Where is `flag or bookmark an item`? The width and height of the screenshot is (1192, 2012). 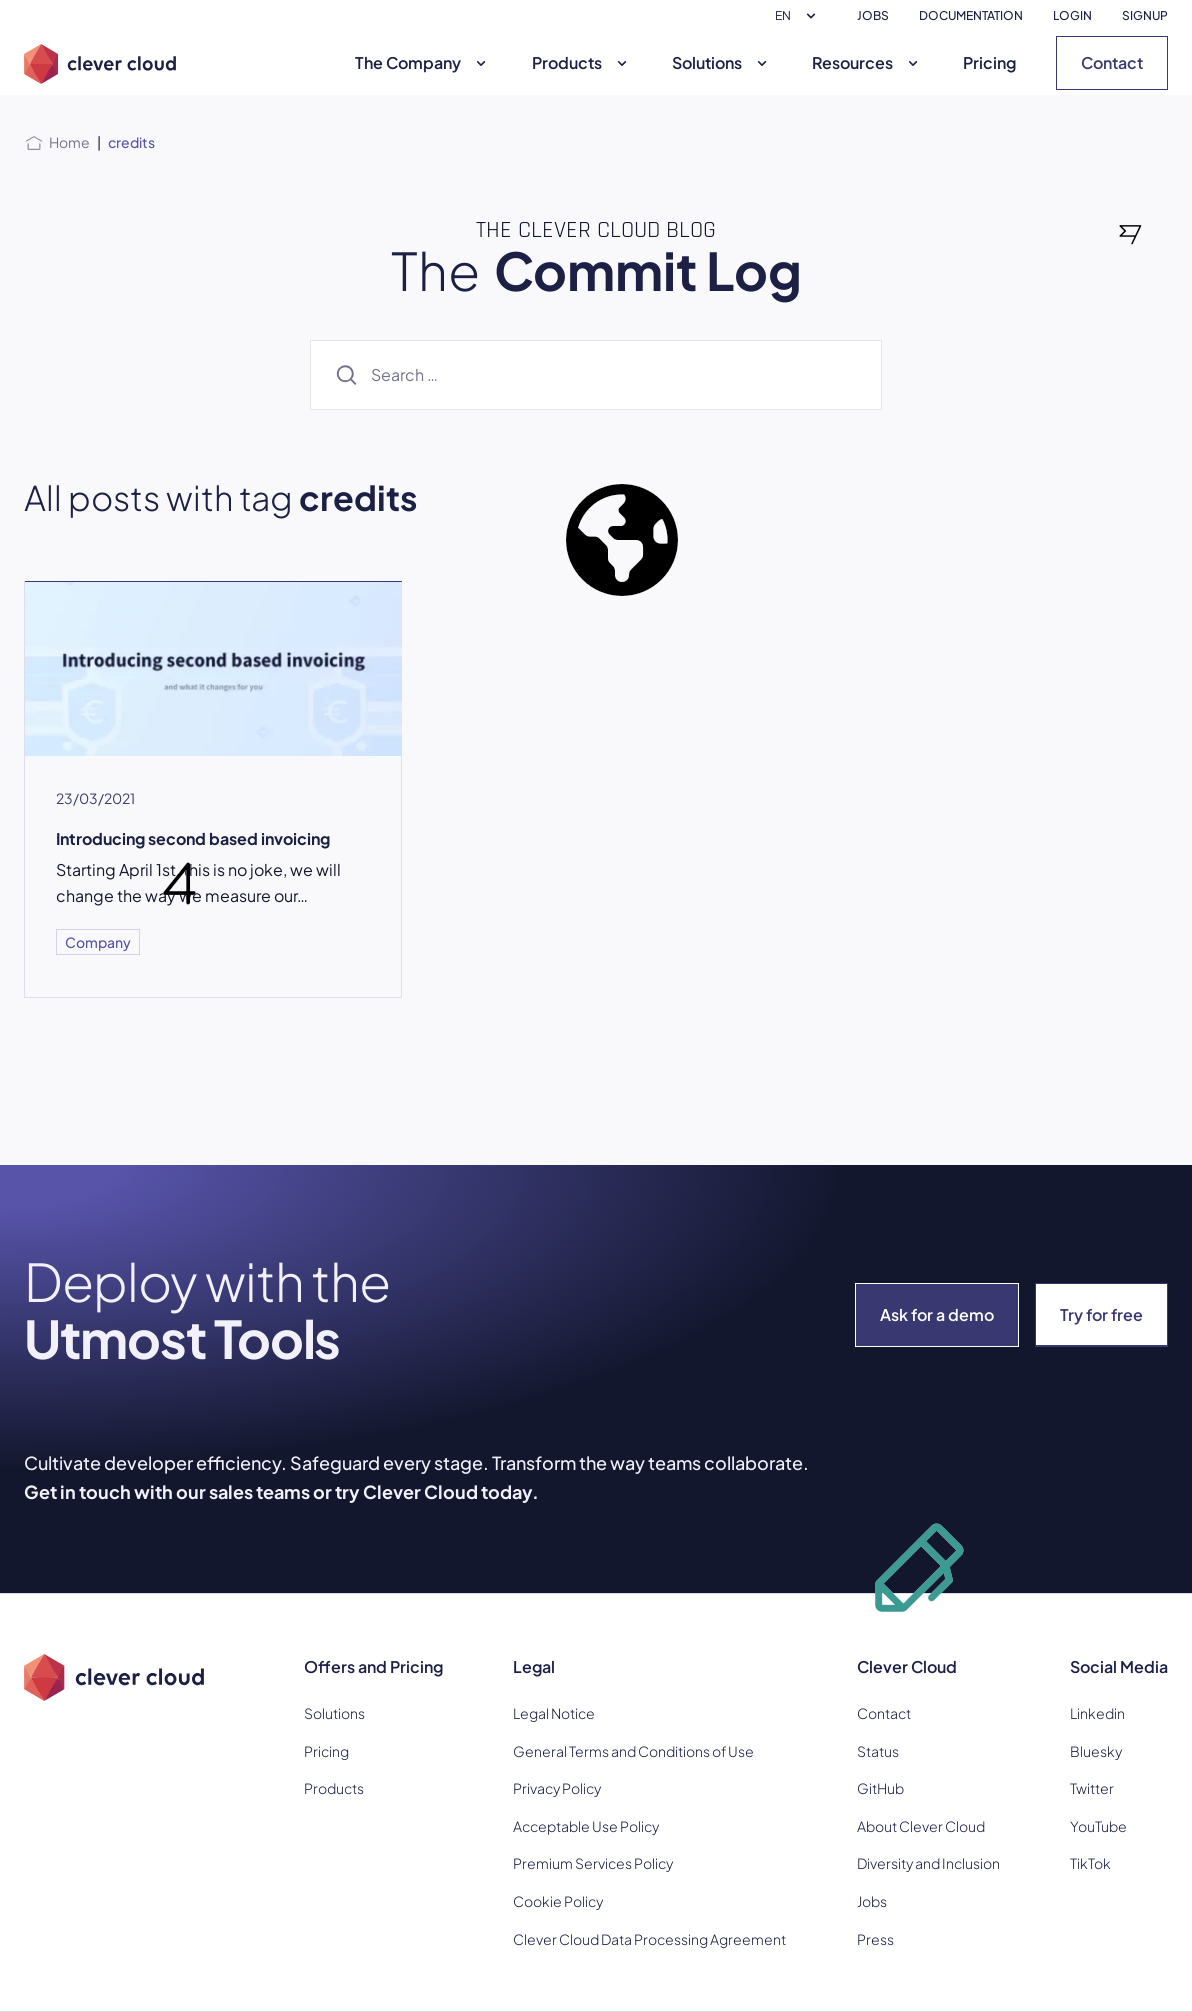
flag or bookmark an item is located at coordinates (1129, 233).